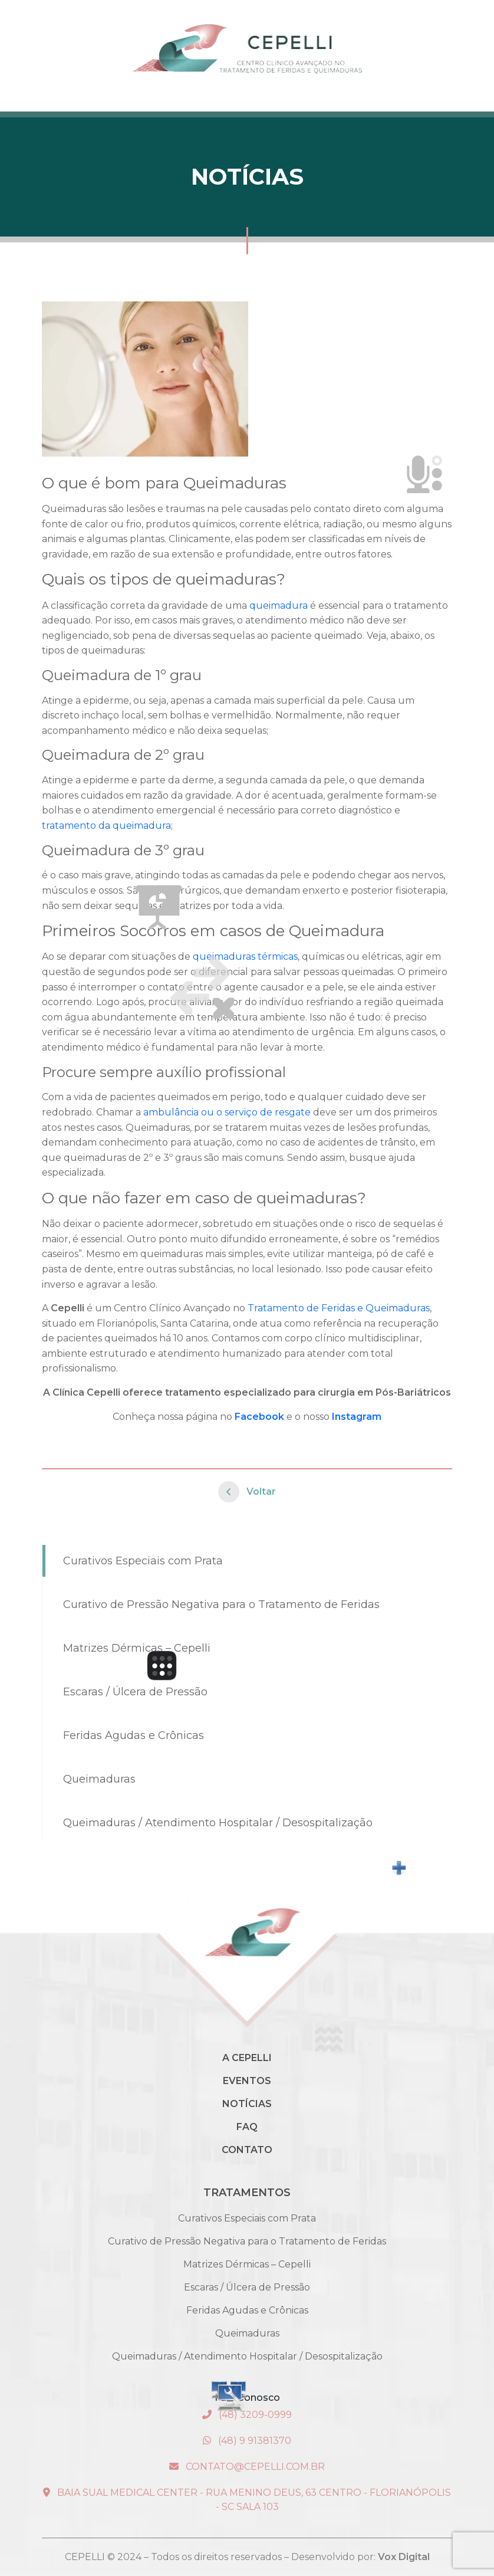 The image size is (494, 2576). I want to click on indicates no network connection available, so click(200, 985).